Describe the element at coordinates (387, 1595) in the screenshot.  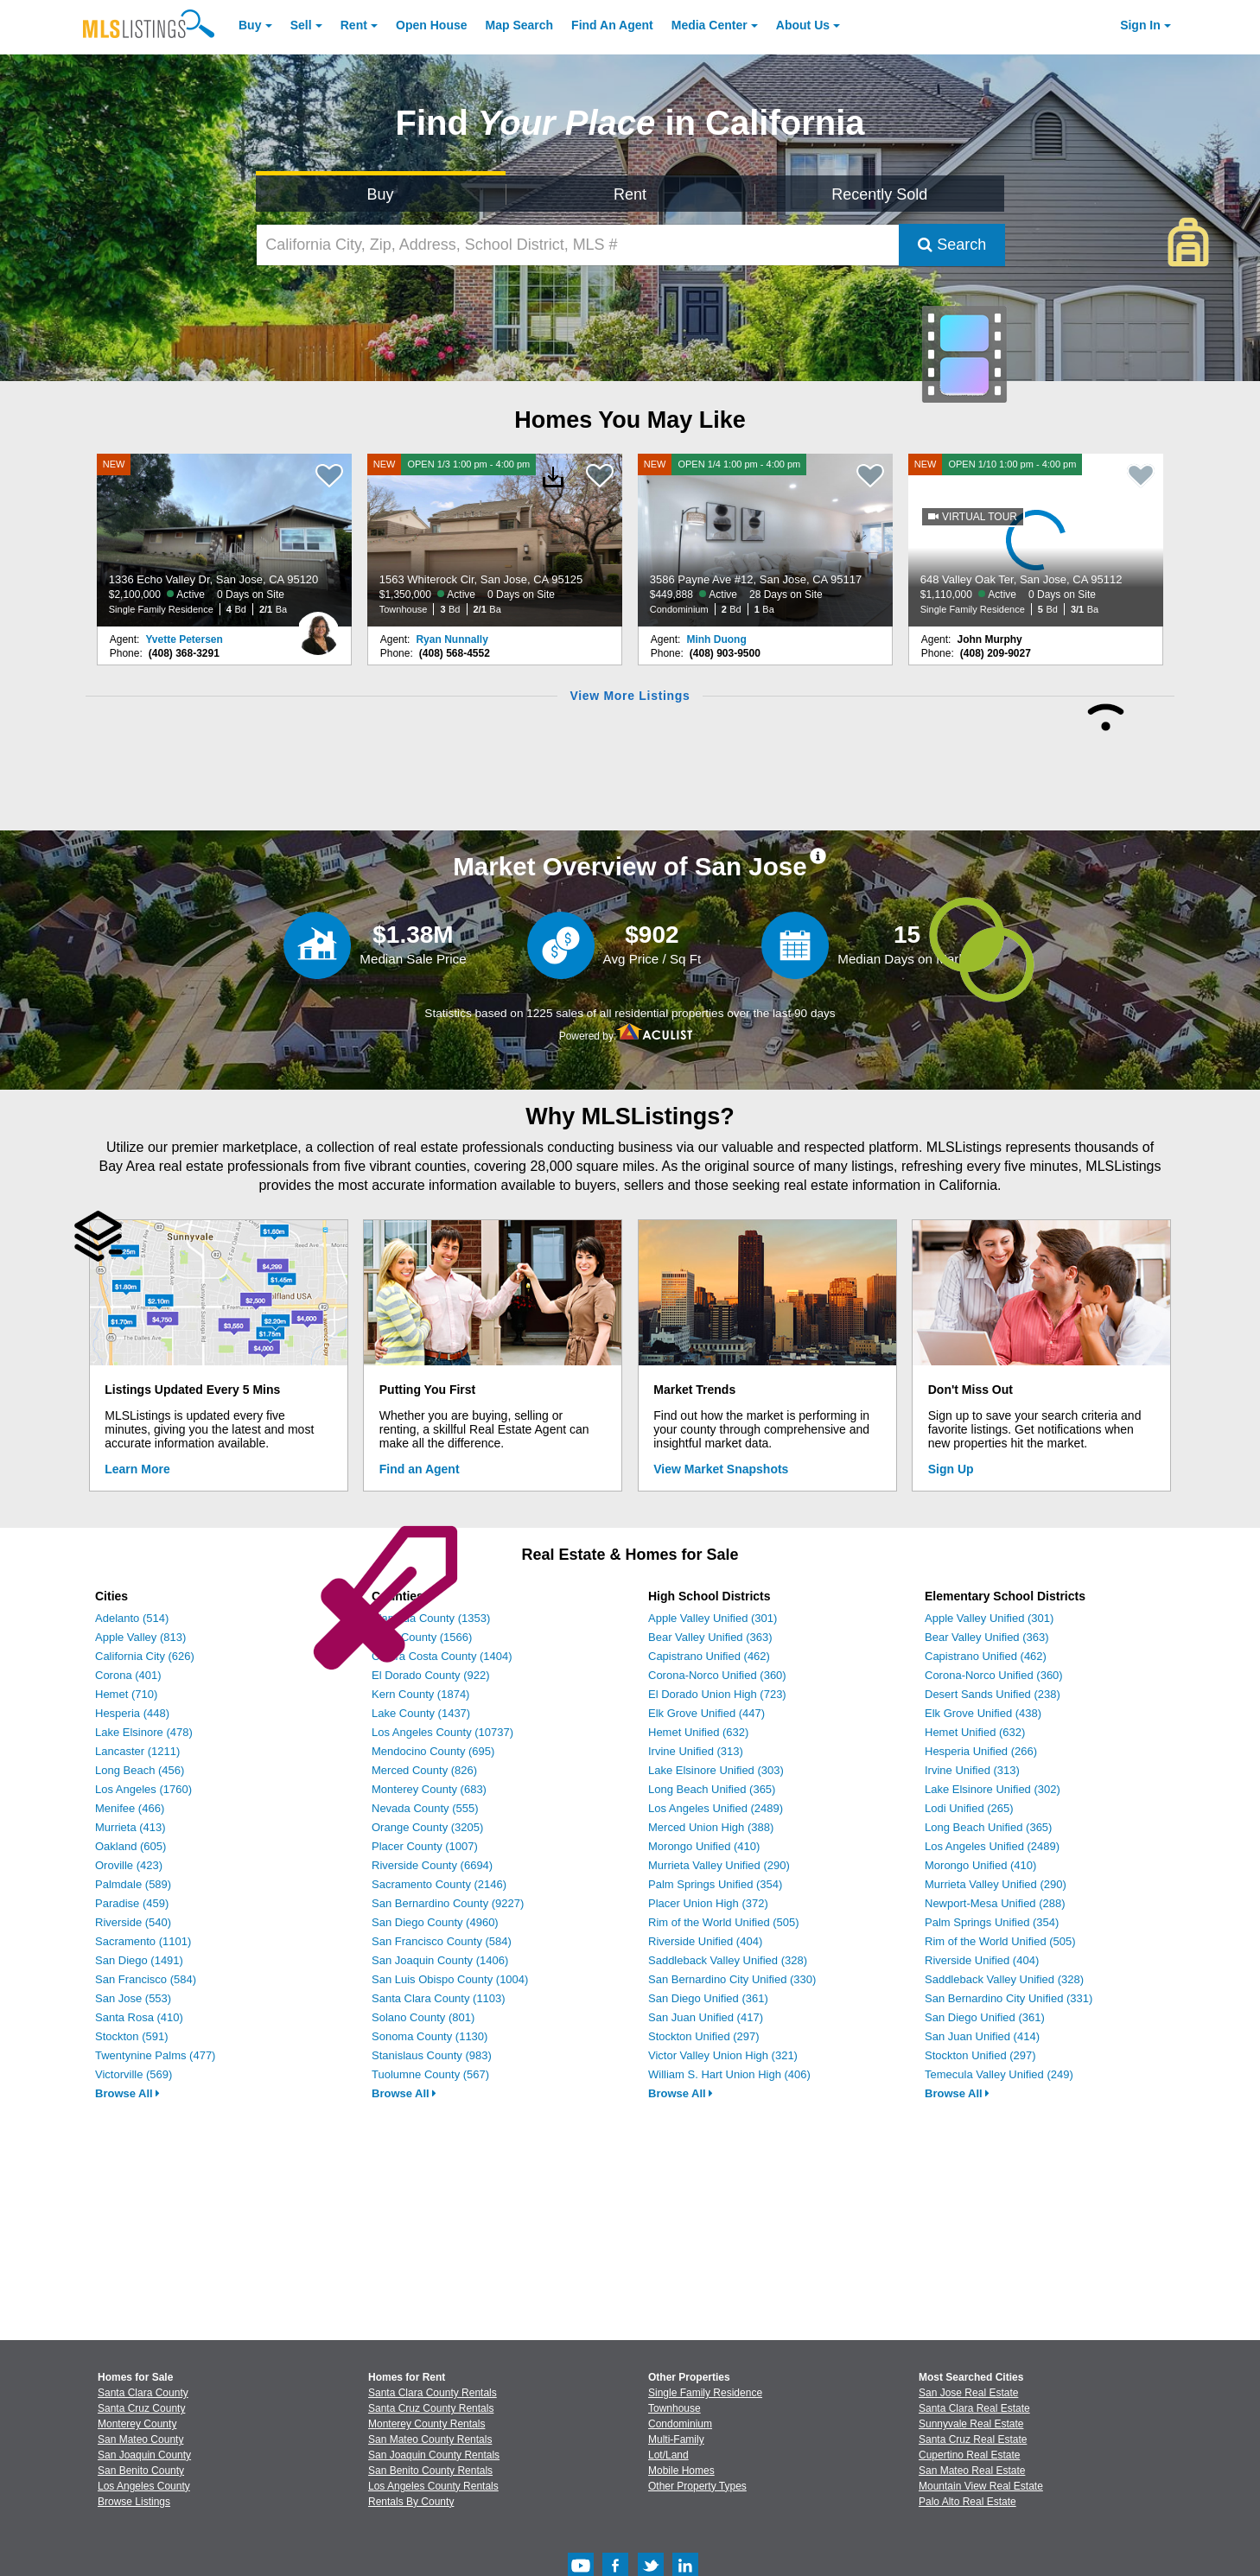
I see `access combat or battle features` at that location.